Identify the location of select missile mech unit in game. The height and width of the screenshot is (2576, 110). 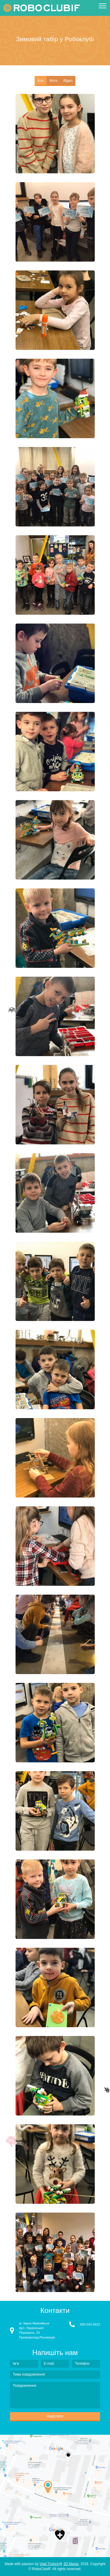
(48, 2258).